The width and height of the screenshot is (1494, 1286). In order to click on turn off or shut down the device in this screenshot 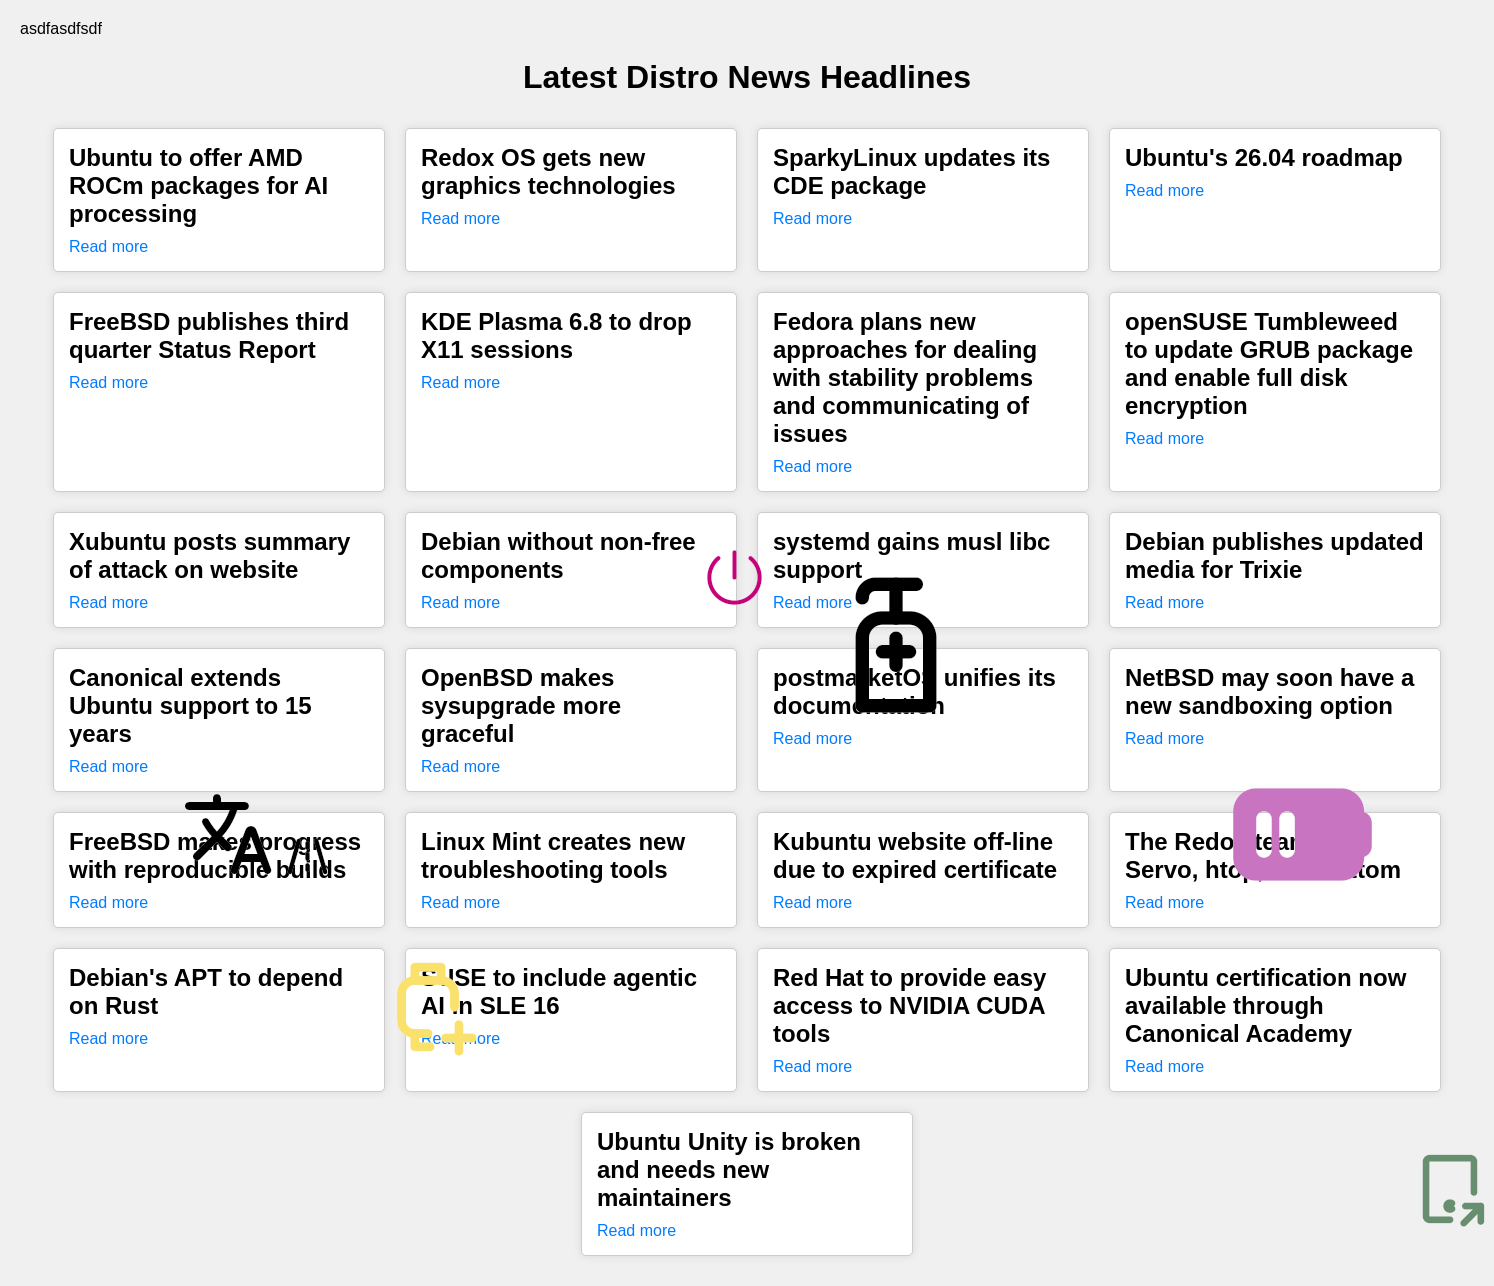, I will do `click(734, 577)`.